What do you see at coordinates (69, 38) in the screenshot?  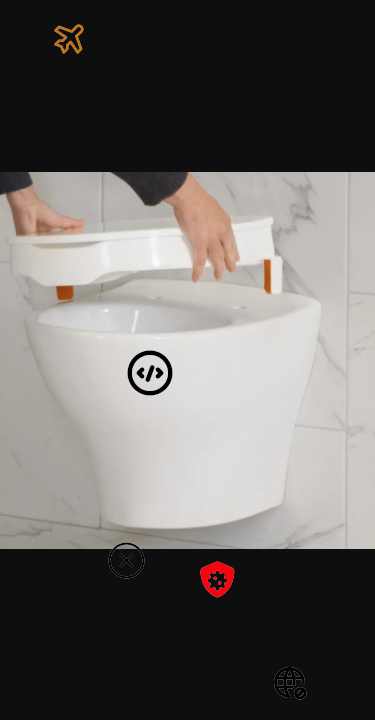 I see `enable airplane mode` at bounding box center [69, 38].